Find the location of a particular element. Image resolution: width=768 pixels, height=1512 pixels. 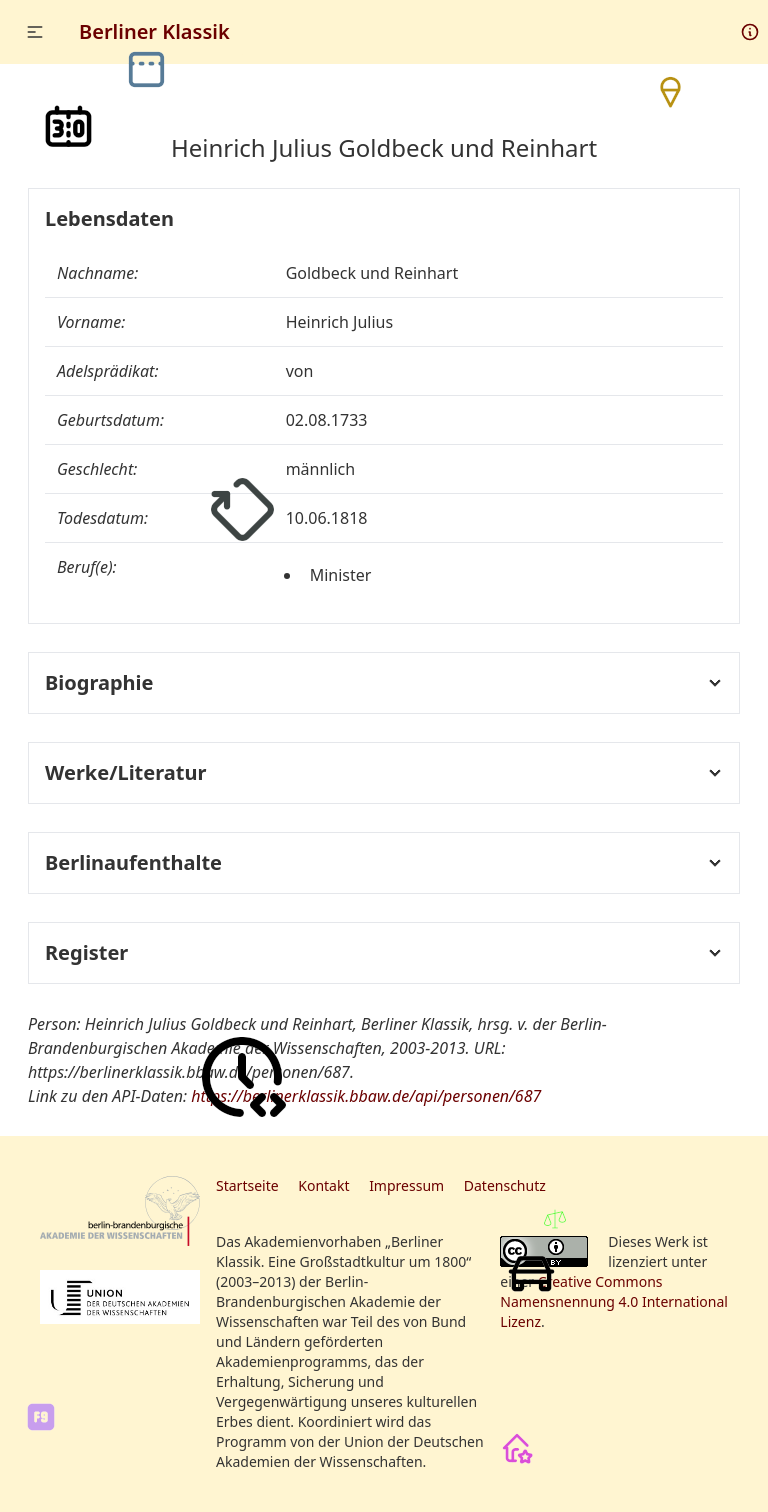

compare items or options is located at coordinates (555, 1219).